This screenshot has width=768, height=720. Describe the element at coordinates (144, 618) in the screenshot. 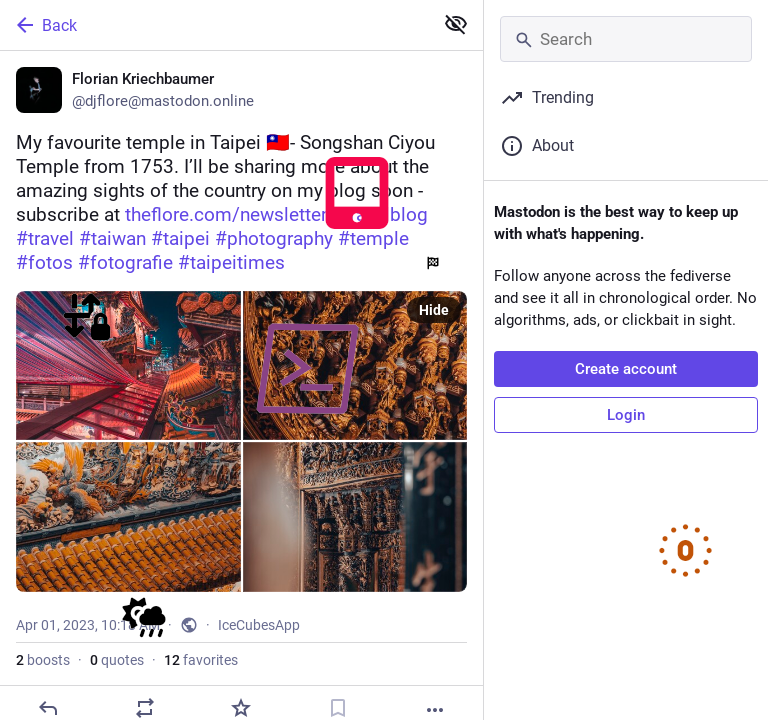

I see `current weather conditions with mixed sun and rain` at that location.